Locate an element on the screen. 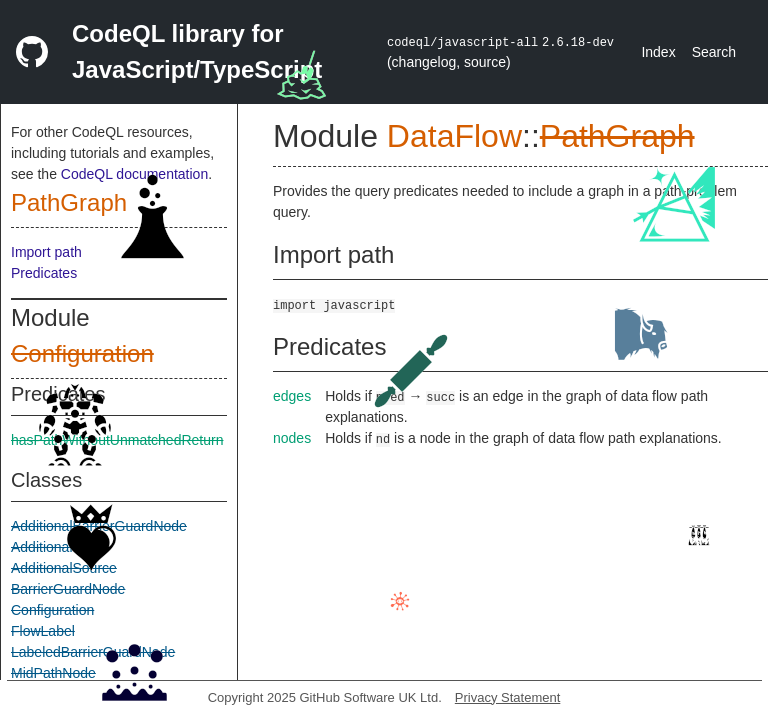  access baking or cooking tools is located at coordinates (411, 371).